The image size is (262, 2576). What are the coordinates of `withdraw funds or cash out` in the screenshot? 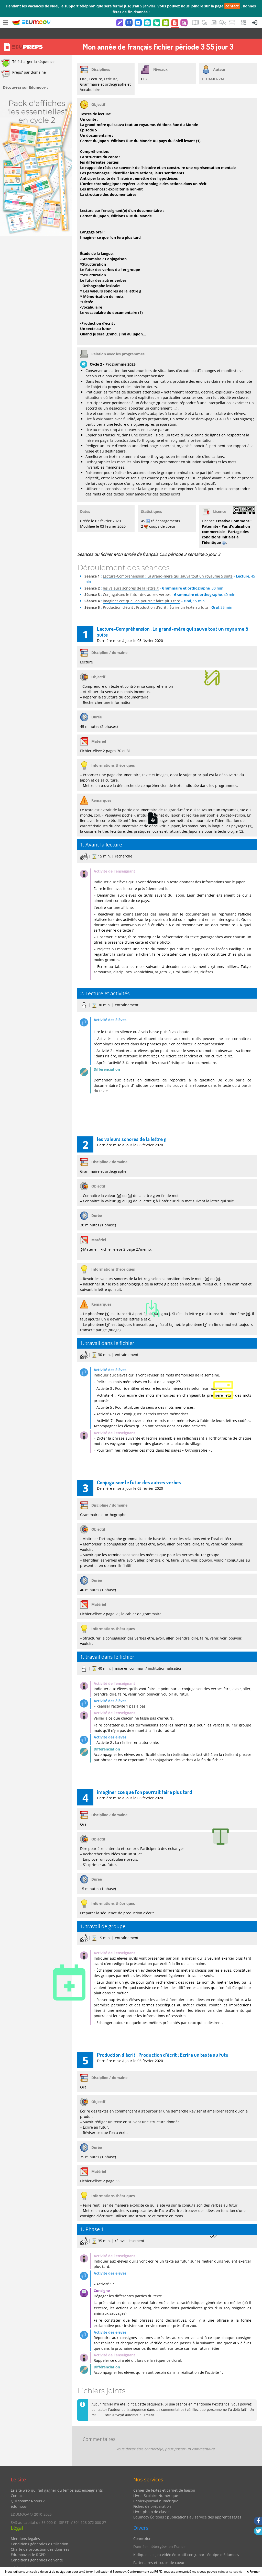 It's located at (152, 1309).